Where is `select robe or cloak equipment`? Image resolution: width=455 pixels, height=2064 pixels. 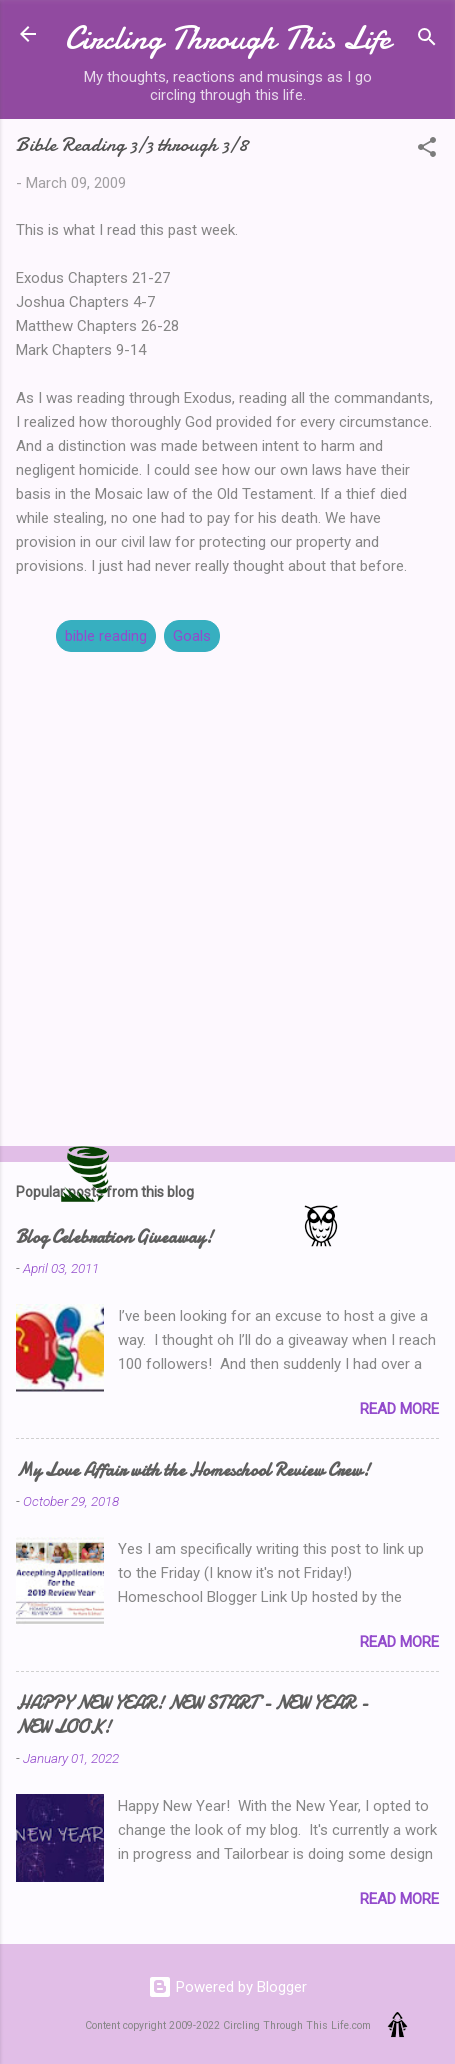 select robe or cloak equipment is located at coordinates (397, 2024).